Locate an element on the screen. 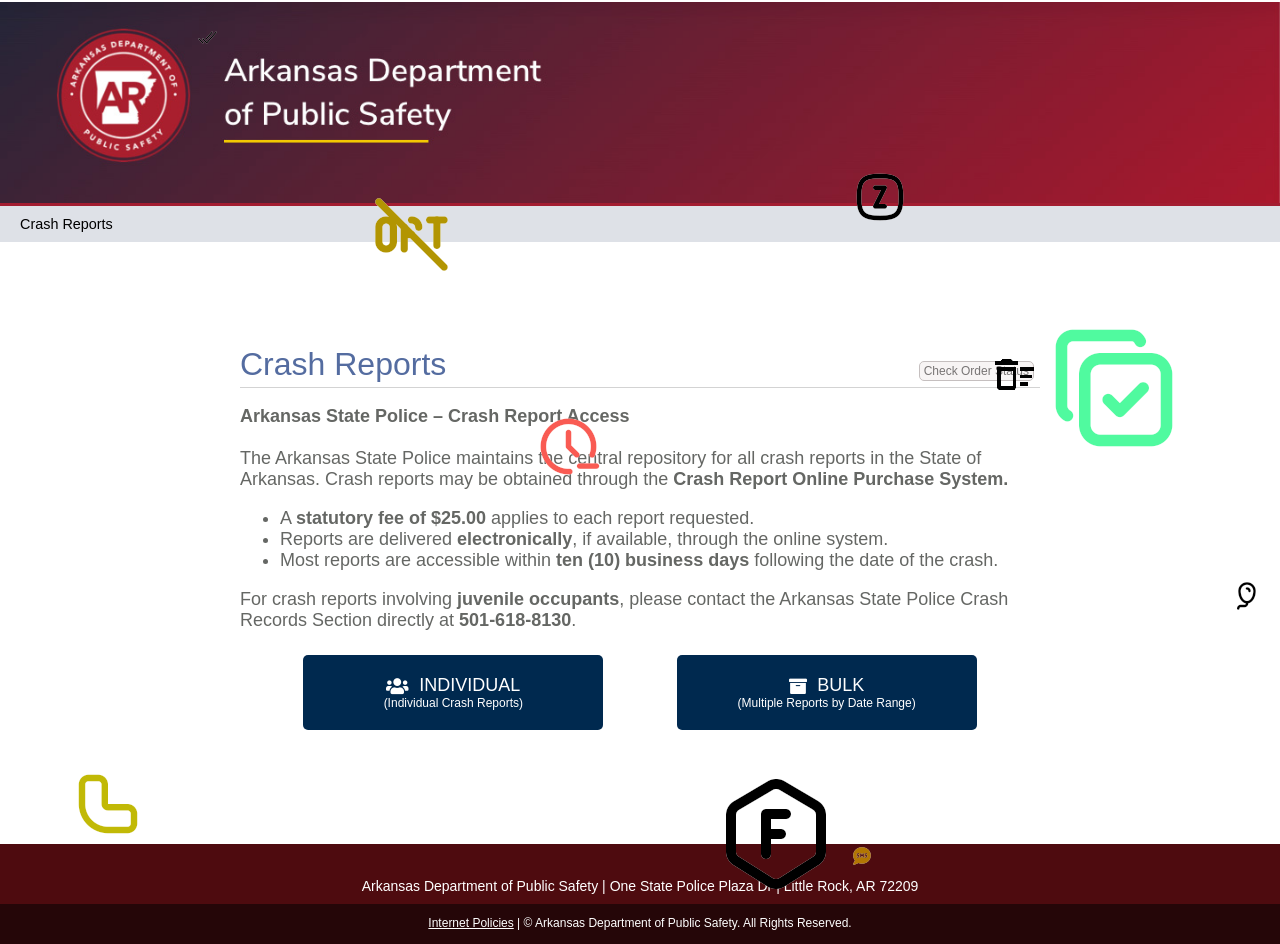 Image resolution: width=1280 pixels, height=944 pixels. alphabetical sorting option (Z) is located at coordinates (880, 197).